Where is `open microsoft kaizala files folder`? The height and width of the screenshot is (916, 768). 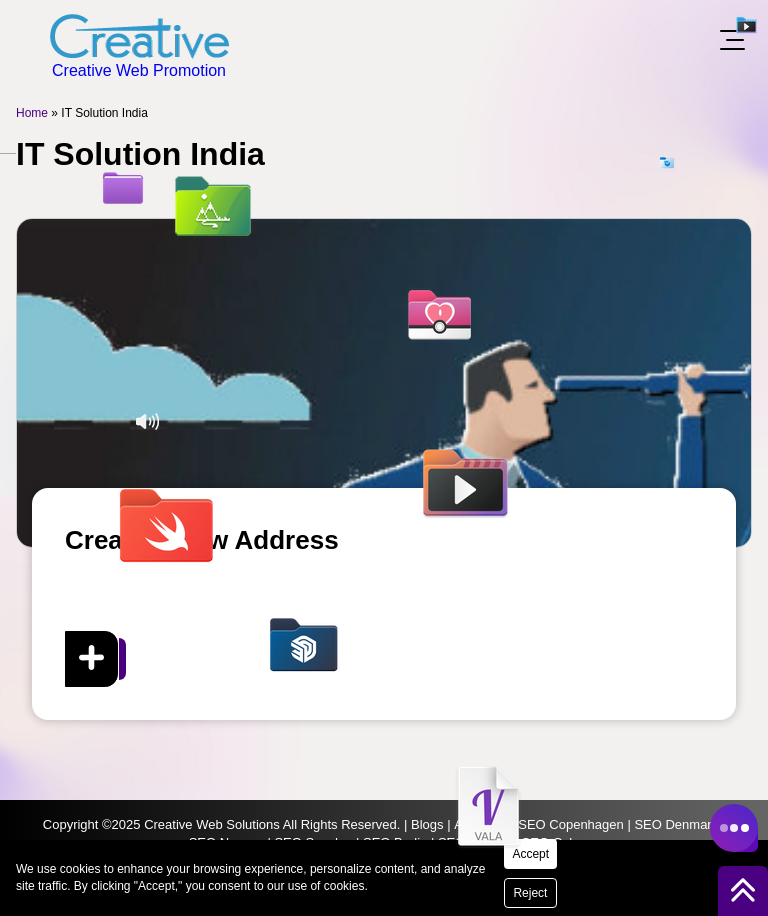
open microsoft kaizala files folder is located at coordinates (667, 163).